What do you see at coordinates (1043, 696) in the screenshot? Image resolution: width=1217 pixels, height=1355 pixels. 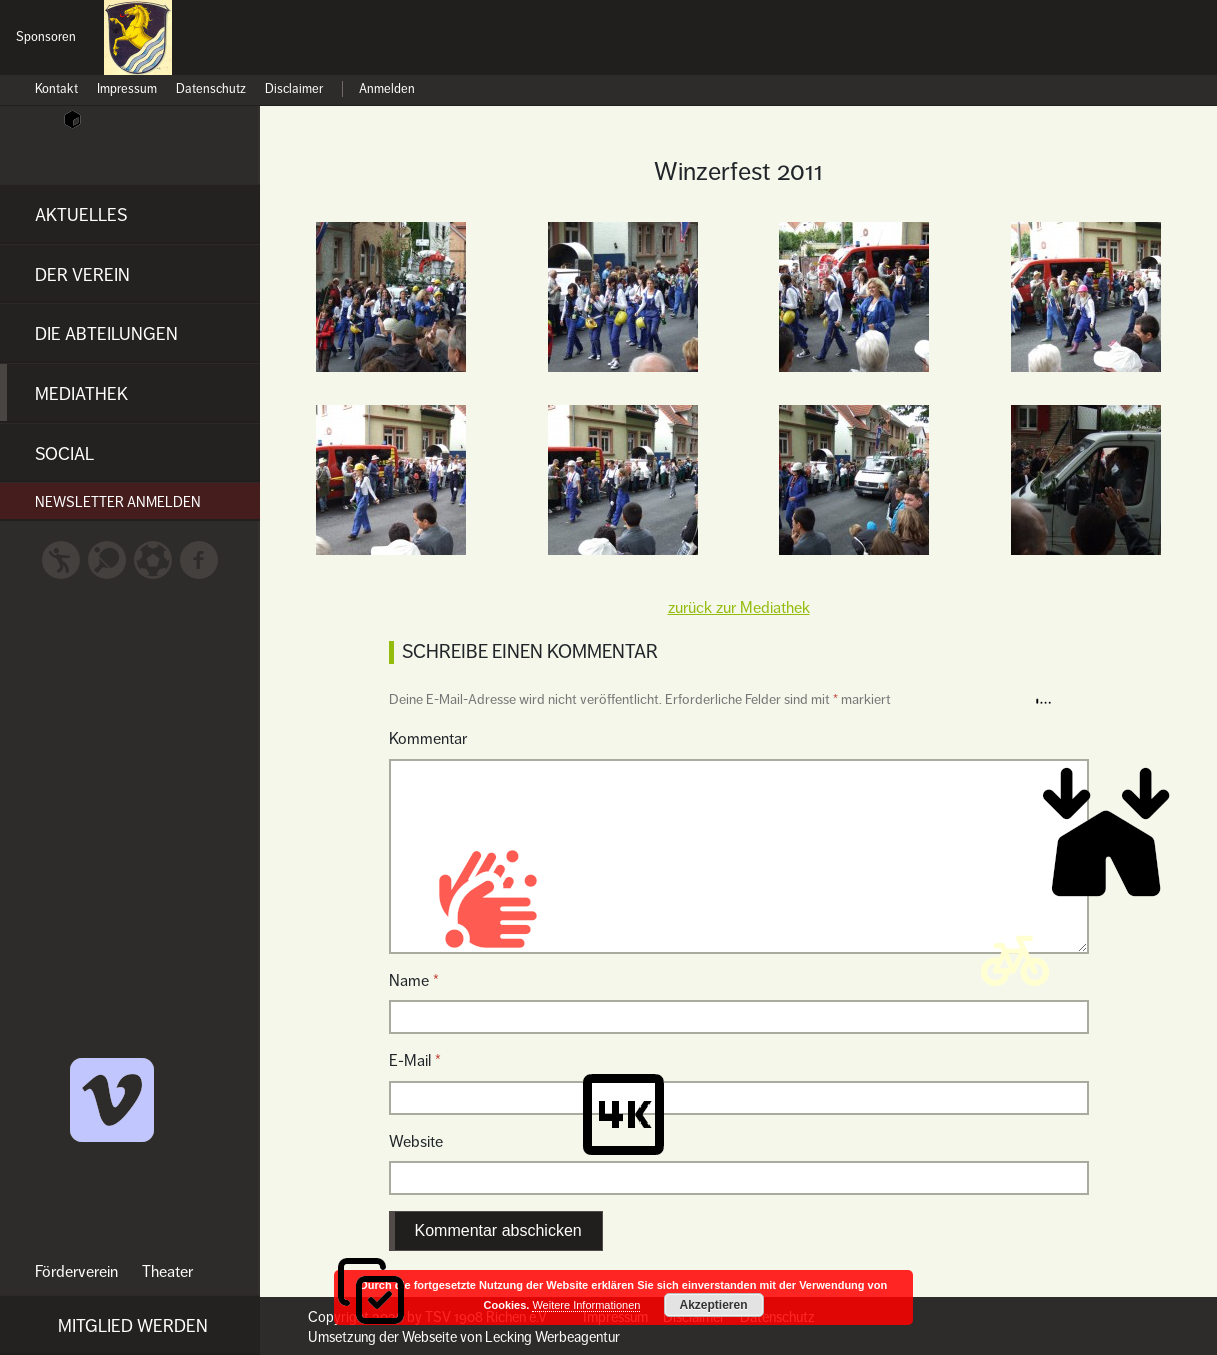 I see `indicates weak signal strength` at bounding box center [1043, 696].